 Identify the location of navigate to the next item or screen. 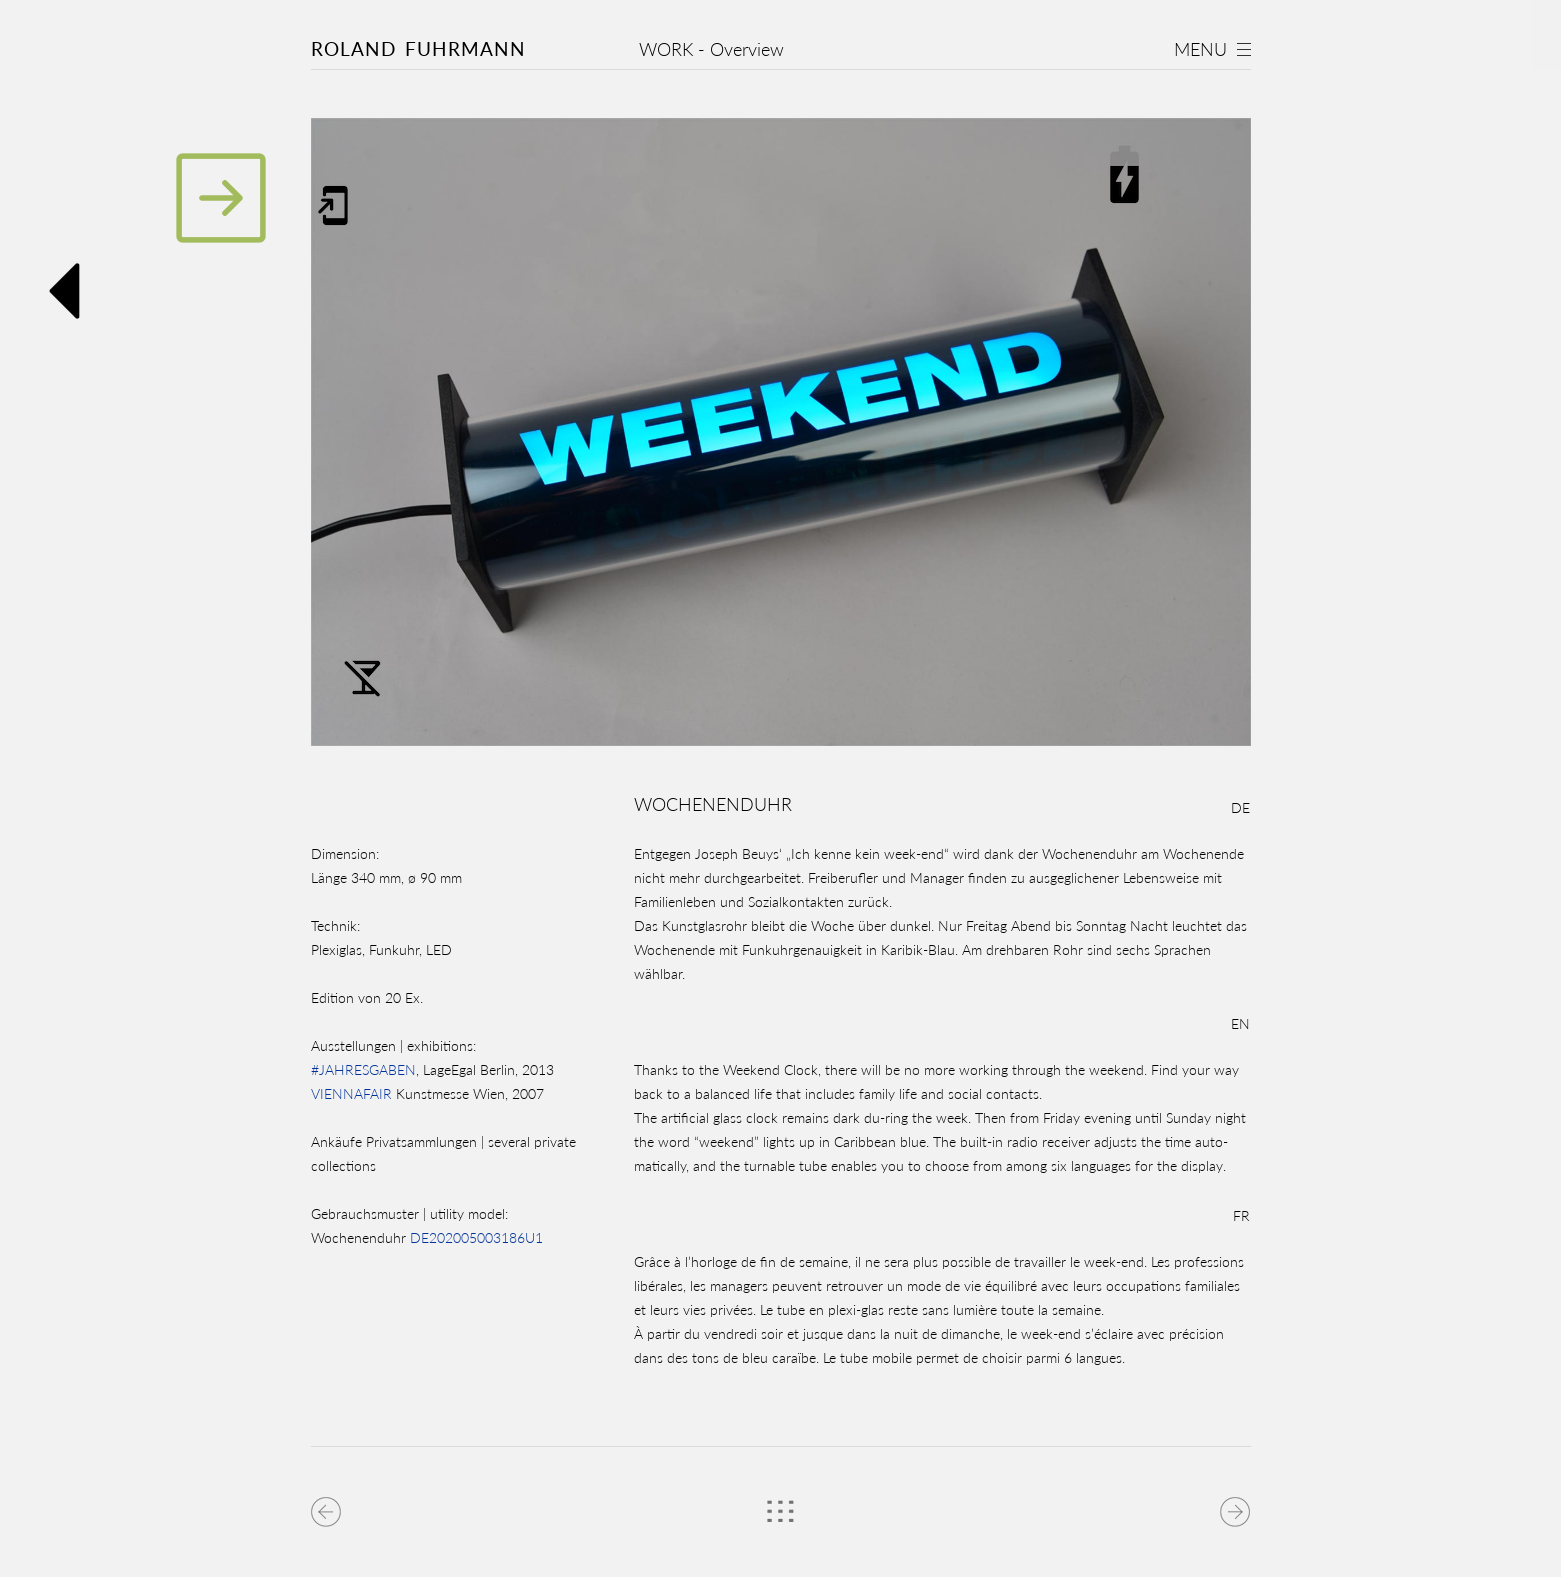
(221, 198).